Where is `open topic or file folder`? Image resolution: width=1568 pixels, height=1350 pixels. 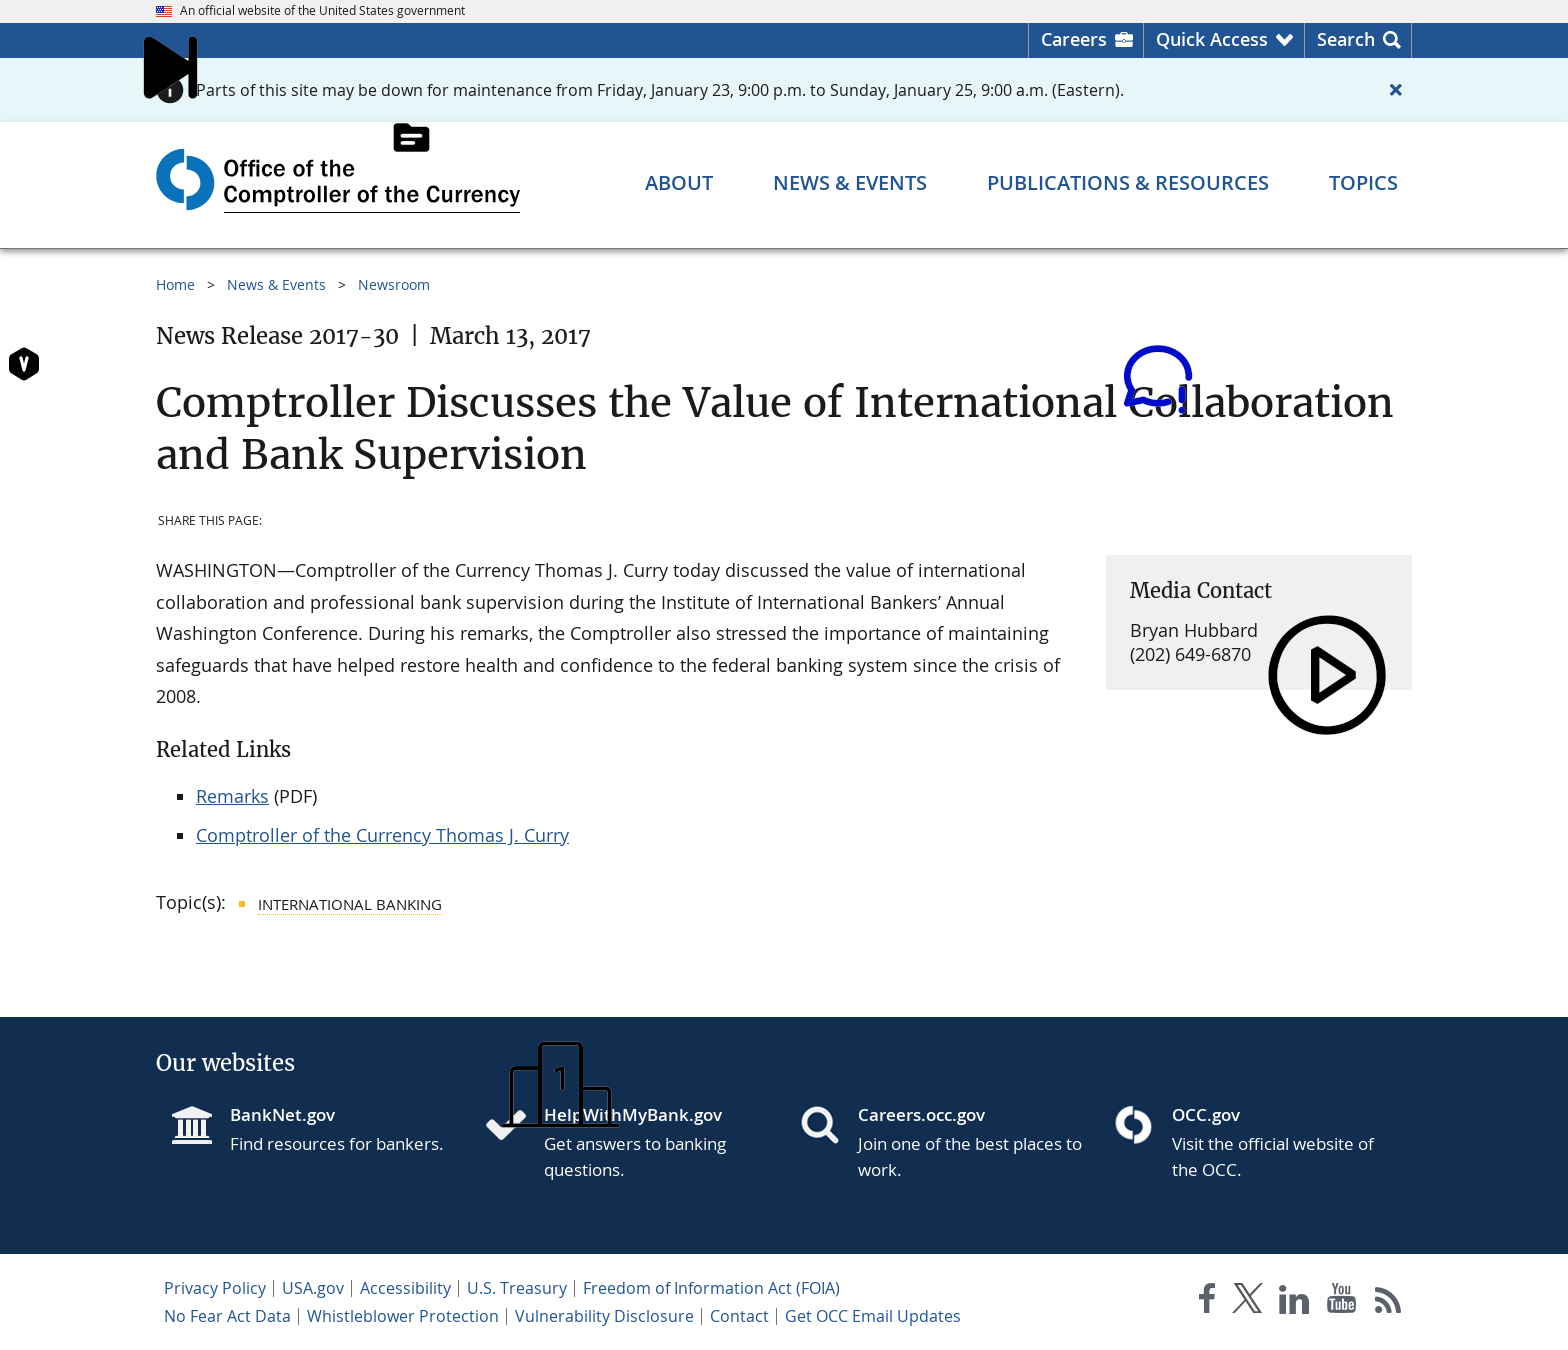 open topic or file folder is located at coordinates (411, 137).